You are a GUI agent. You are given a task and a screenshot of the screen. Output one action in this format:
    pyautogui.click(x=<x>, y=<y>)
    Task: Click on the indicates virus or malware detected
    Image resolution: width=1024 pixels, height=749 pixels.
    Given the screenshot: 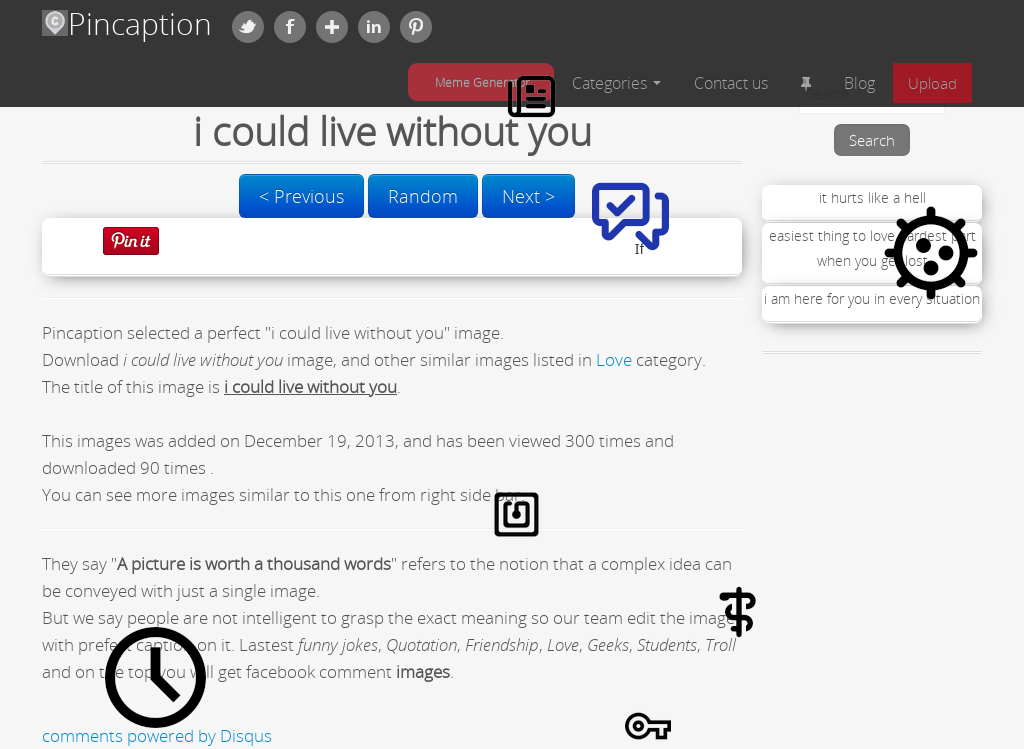 What is the action you would take?
    pyautogui.click(x=931, y=253)
    